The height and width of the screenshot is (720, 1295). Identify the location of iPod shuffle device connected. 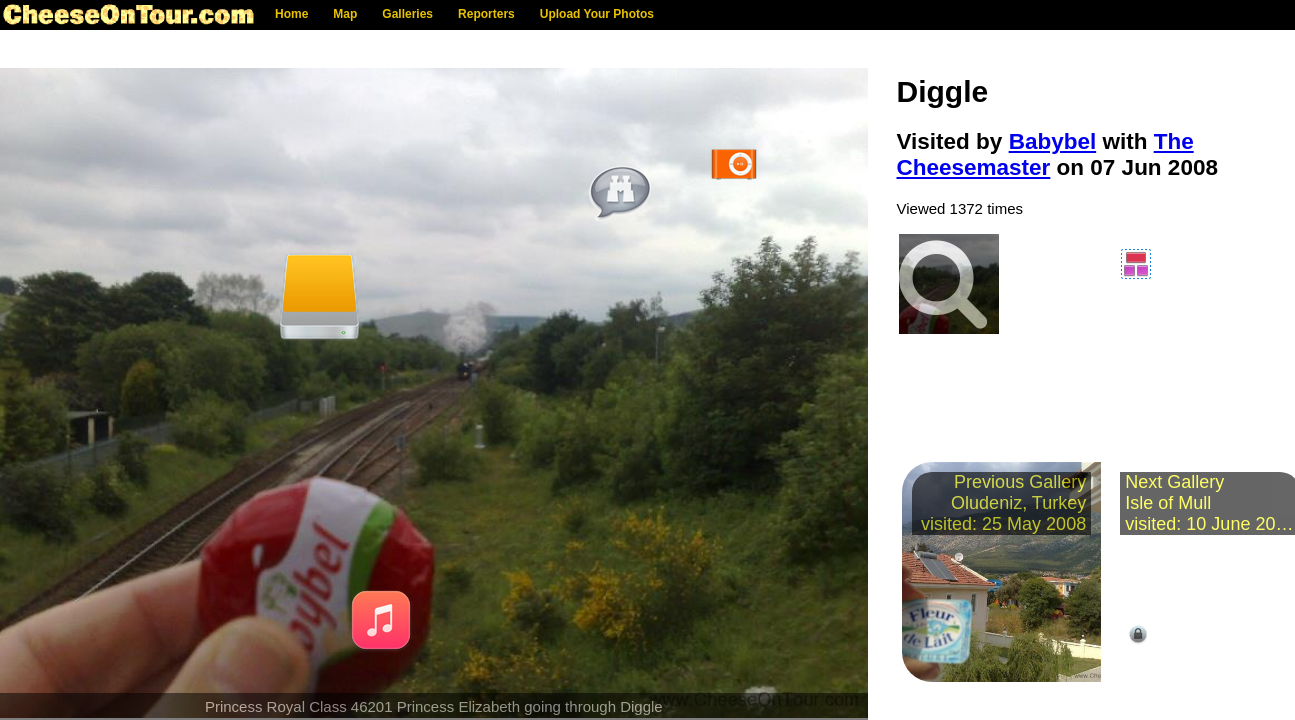
(734, 156).